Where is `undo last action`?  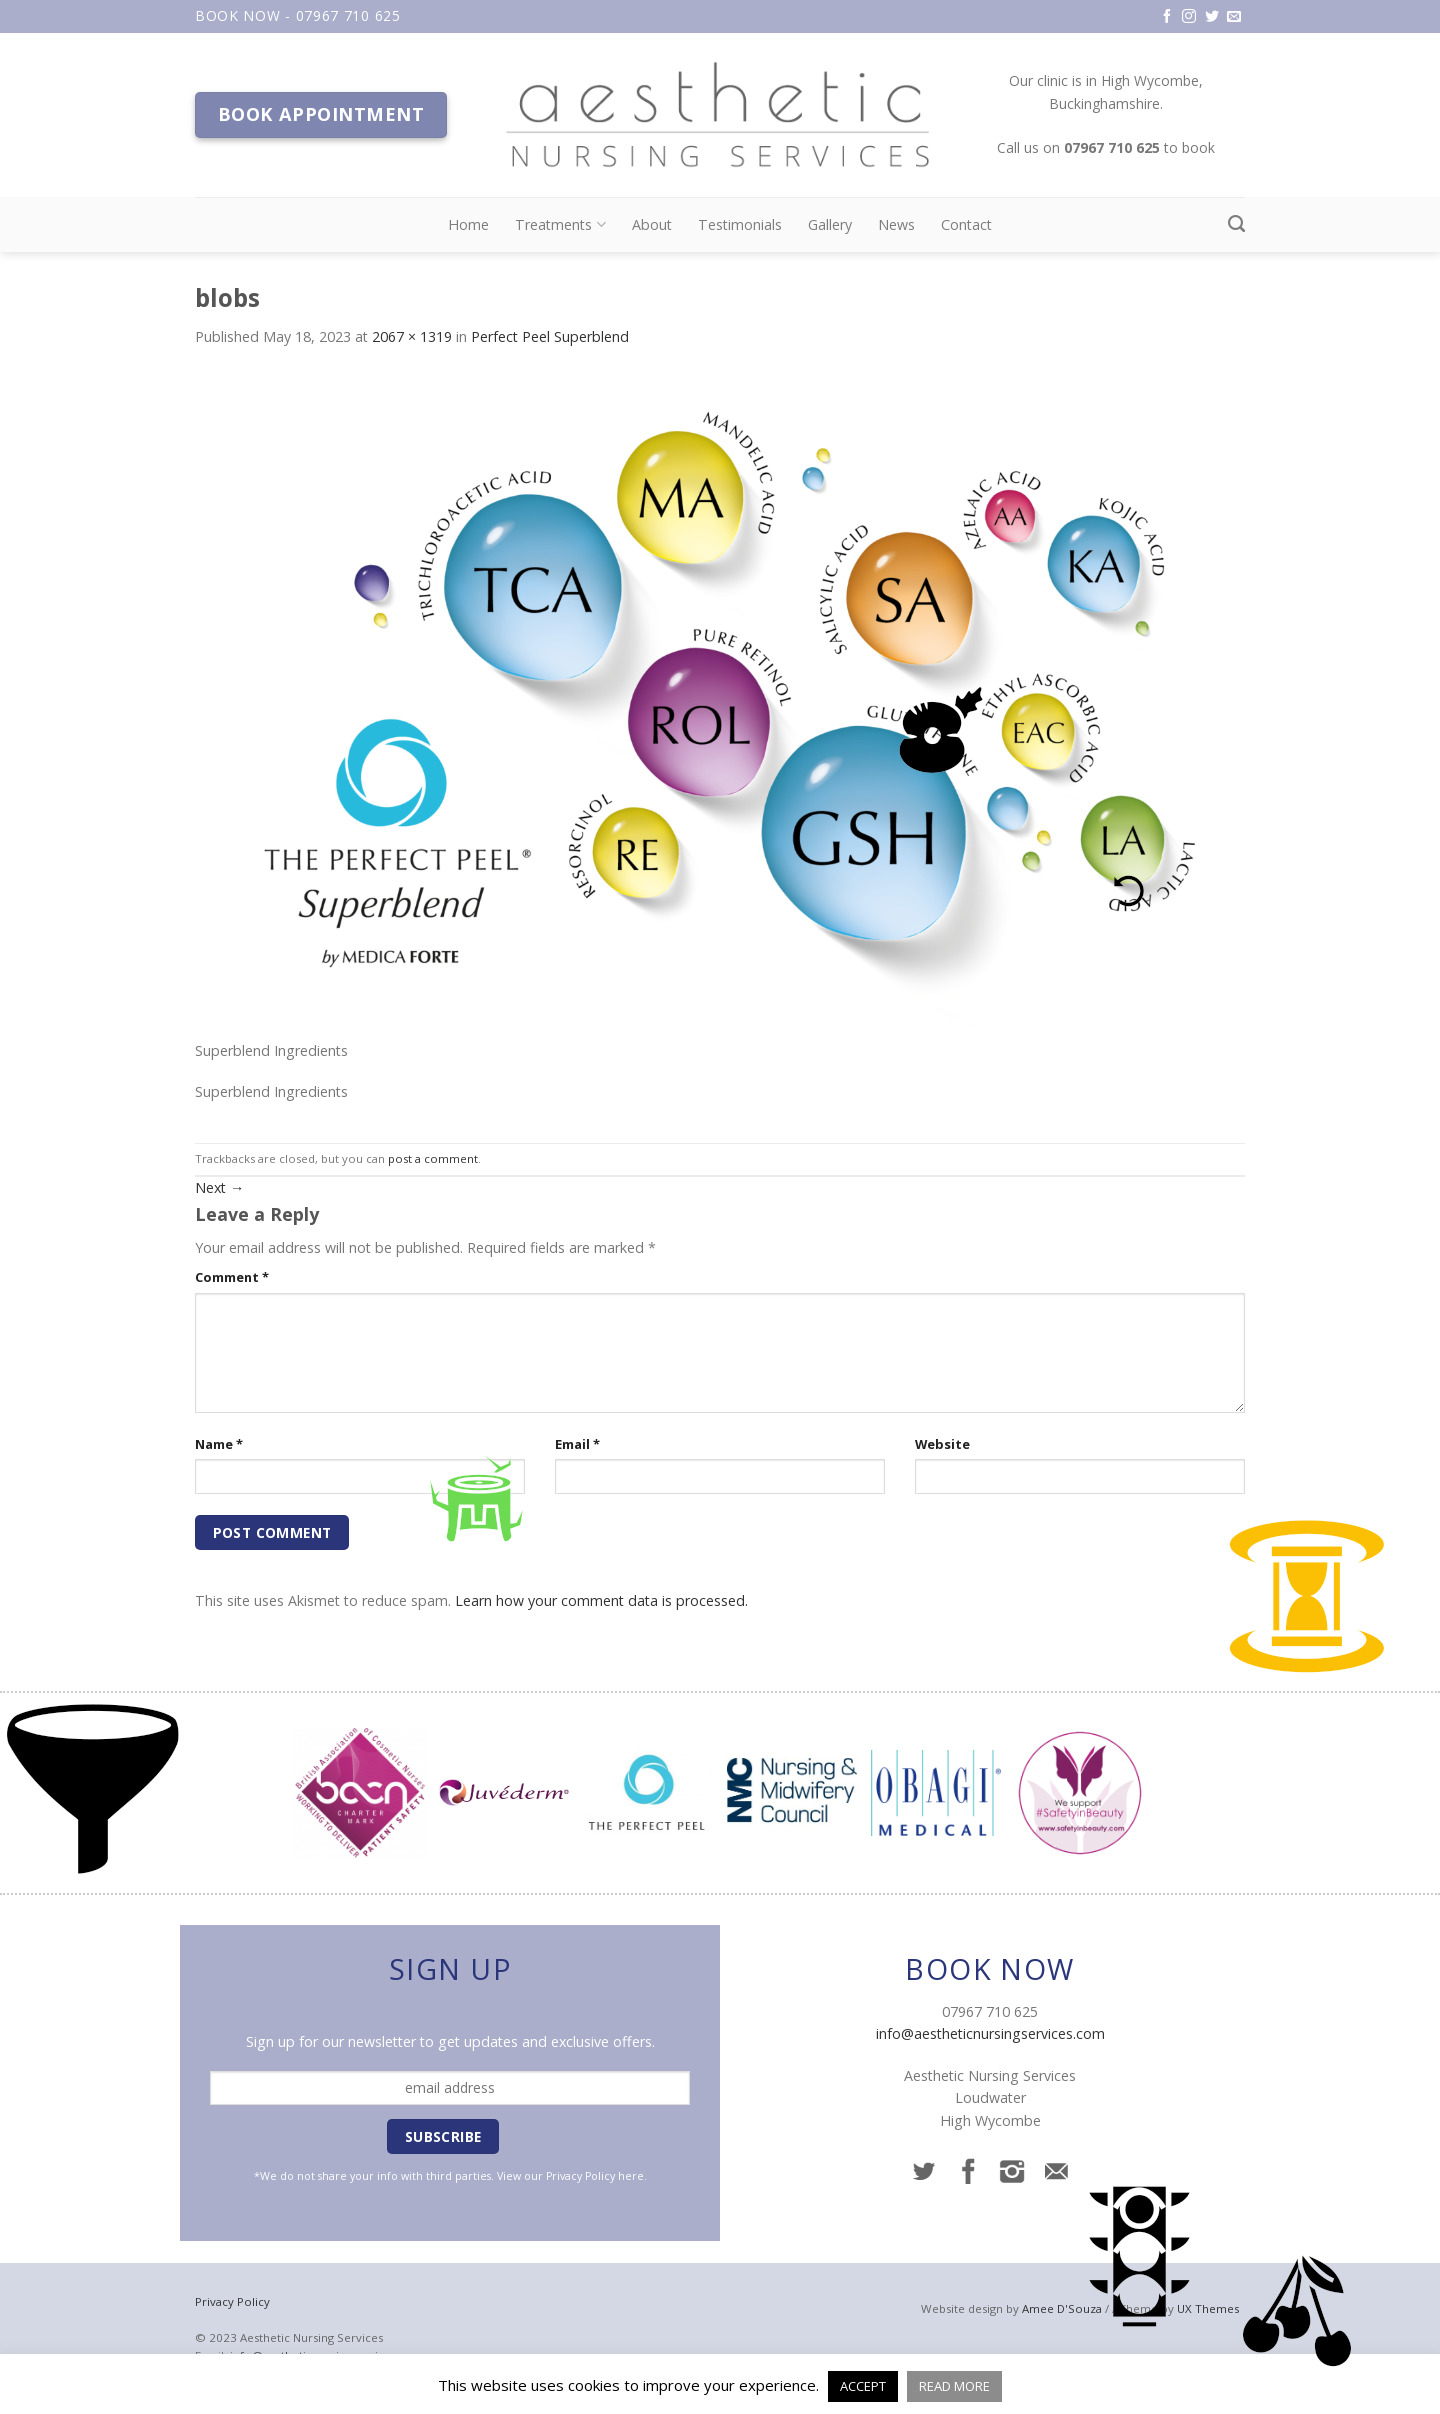 undo last action is located at coordinates (1129, 891).